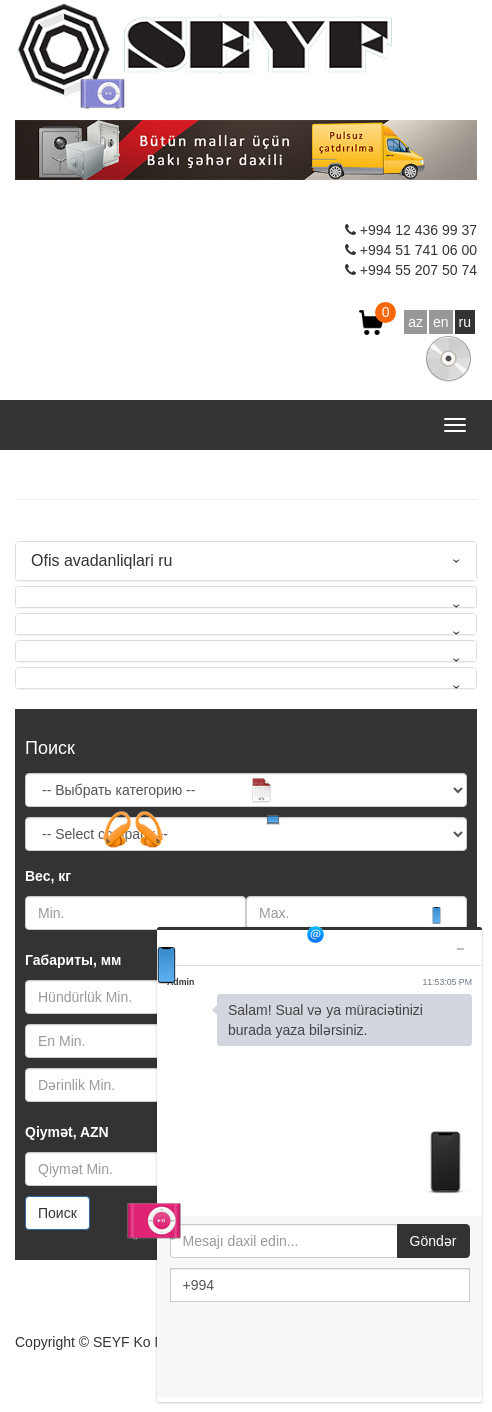 The height and width of the screenshot is (1412, 492). I want to click on open or import an ICS calendar file, so click(261, 790).